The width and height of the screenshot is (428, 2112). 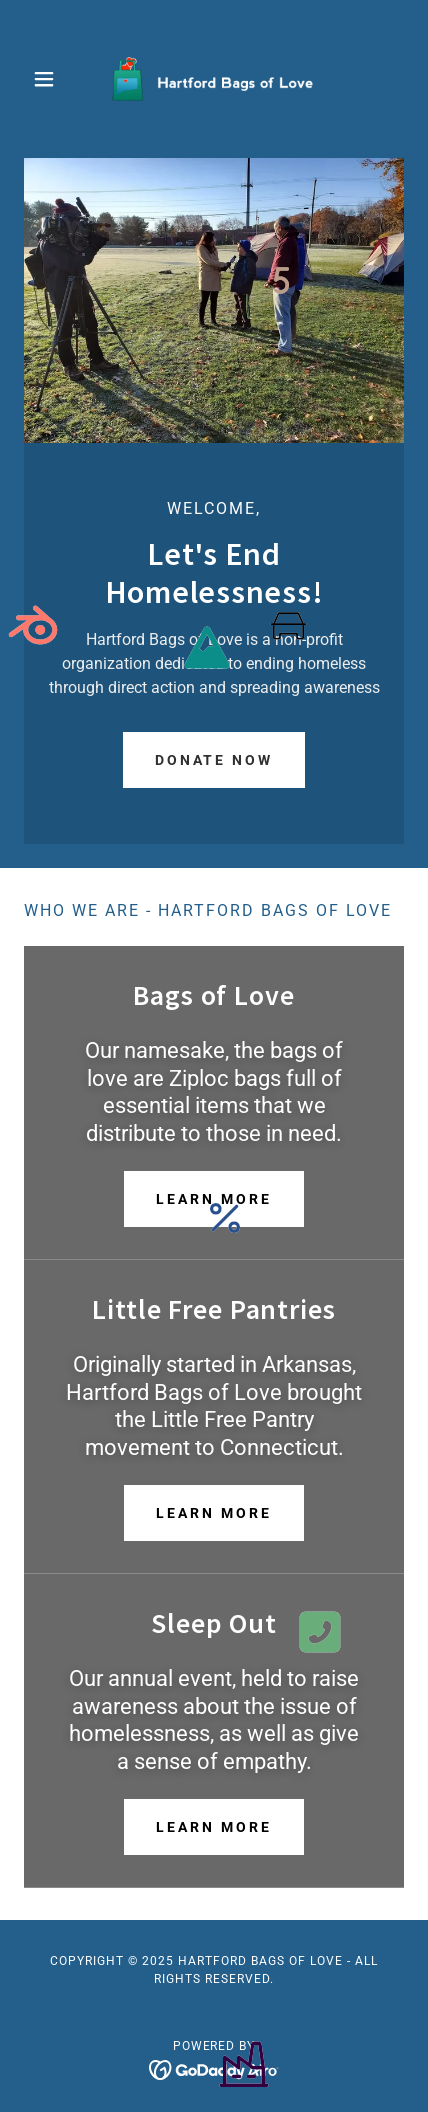 What do you see at coordinates (207, 649) in the screenshot?
I see `view outdoor or nature-related content` at bounding box center [207, 649].